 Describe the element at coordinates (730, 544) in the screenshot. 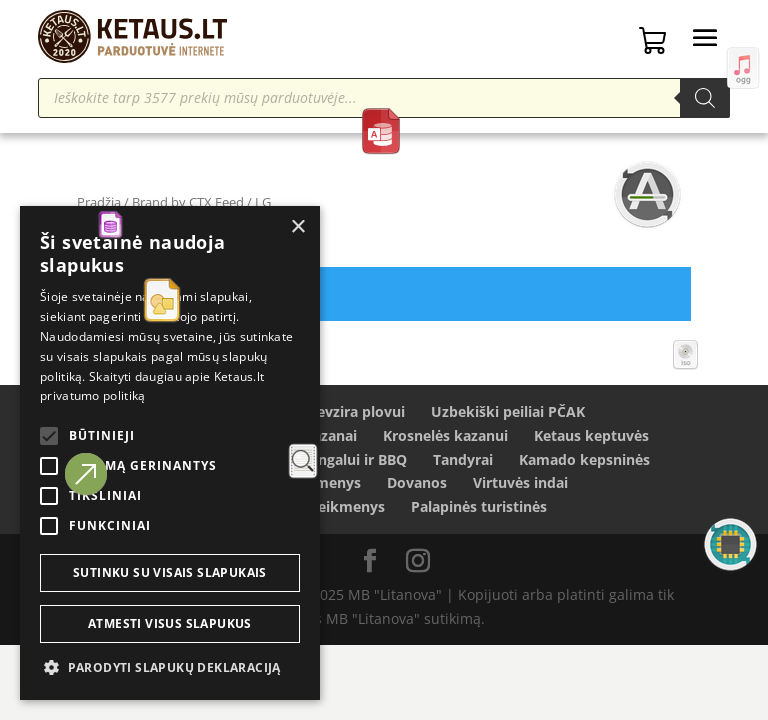

I see `access firmware update settings` at that location.